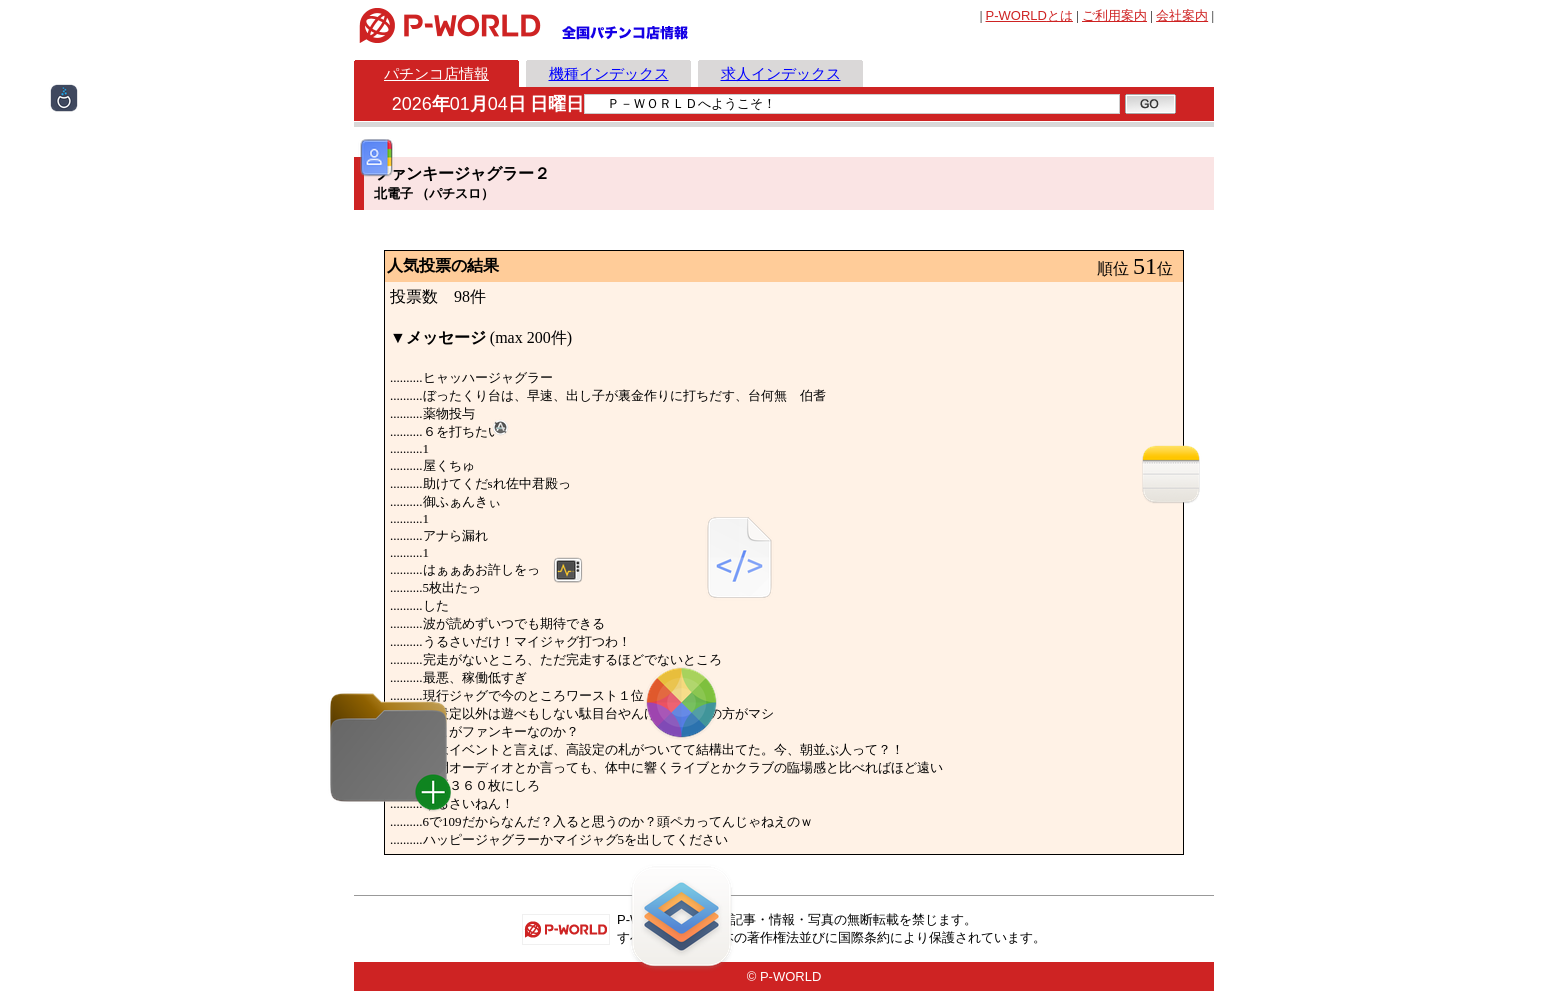  I want to click on open the contacts app, so click(376, 157).